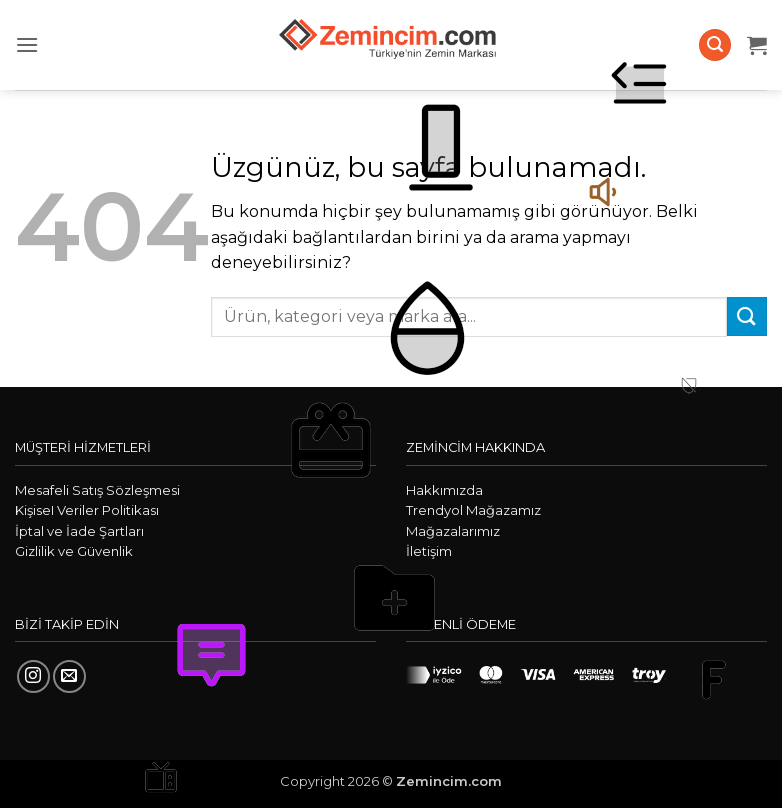  What do you see at coordinates (161, 779) in the screenshot?
I see `access TV or video streaming content` at bounding box center [161, 779].